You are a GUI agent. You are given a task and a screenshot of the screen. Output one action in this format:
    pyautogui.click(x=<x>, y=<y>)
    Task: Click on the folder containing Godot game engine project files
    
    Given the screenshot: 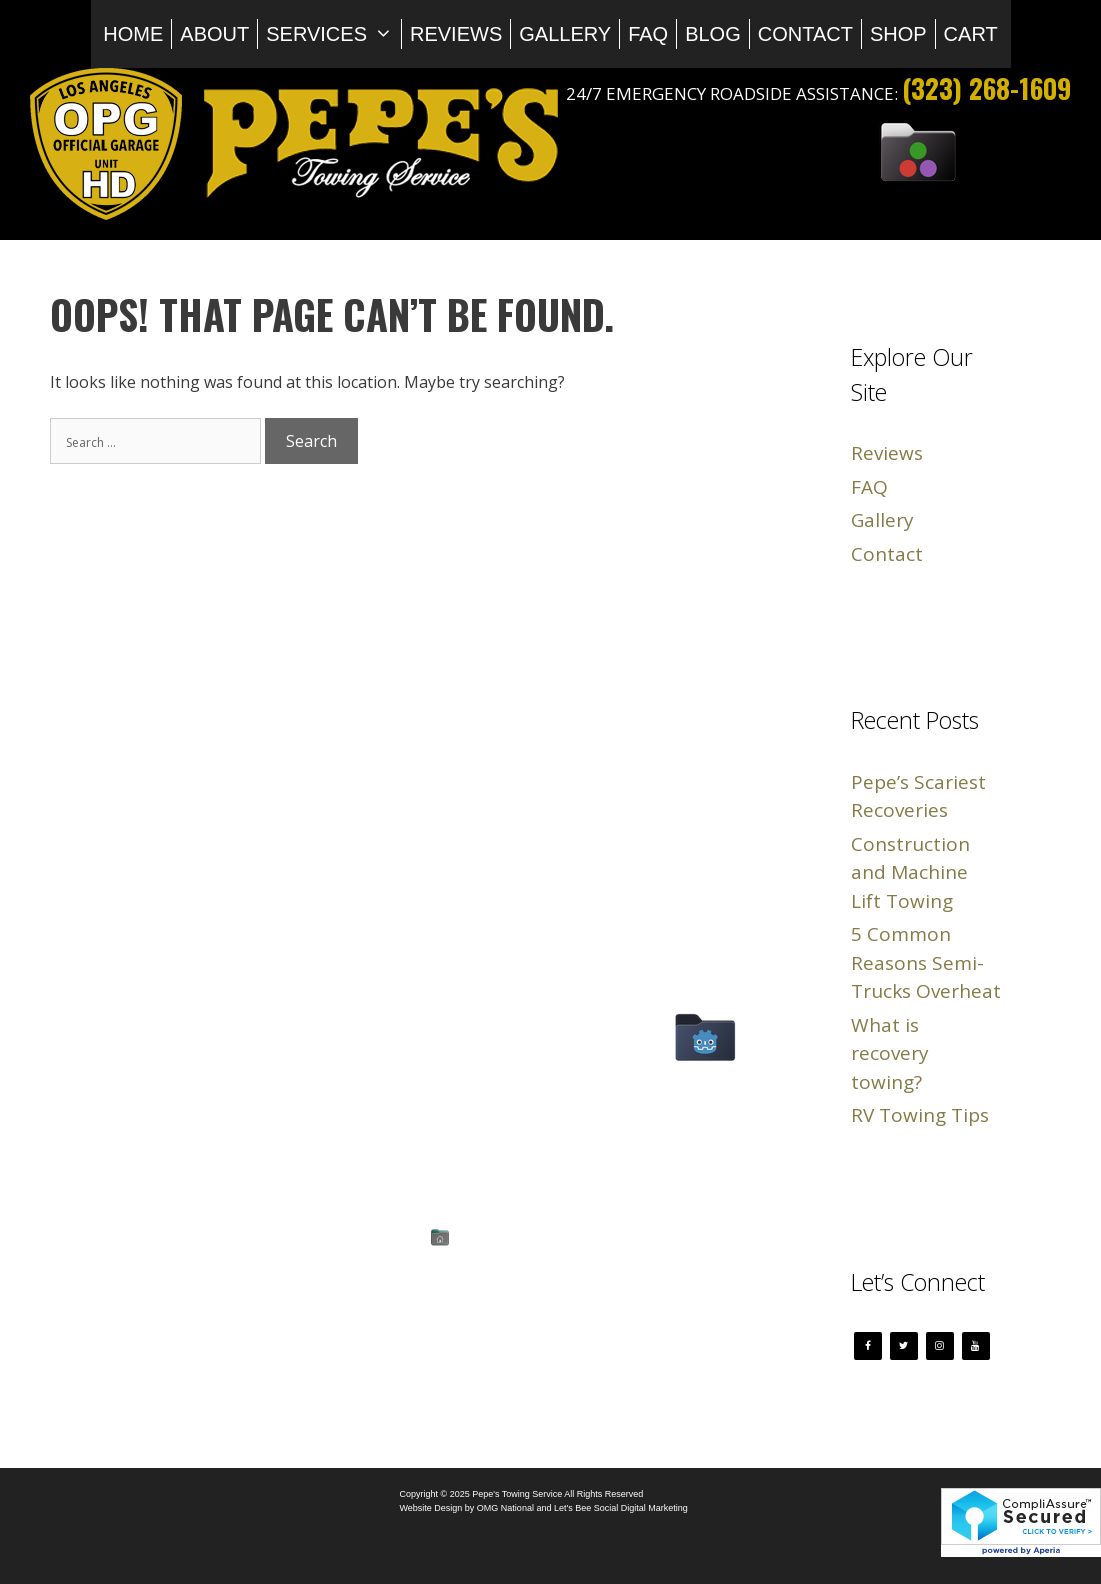 What is the action you would take?
    pyautogui.click(x=705, y=1039)
    